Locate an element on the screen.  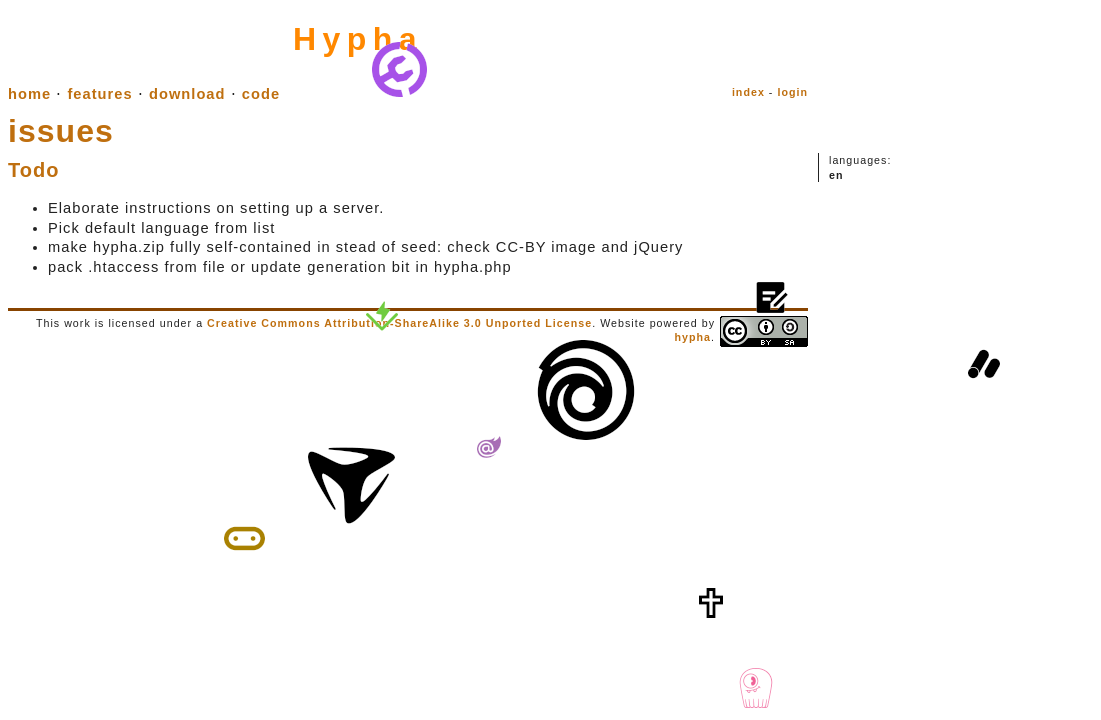
open Ubisoft app or game launcher is located at coordinates (586, 390).